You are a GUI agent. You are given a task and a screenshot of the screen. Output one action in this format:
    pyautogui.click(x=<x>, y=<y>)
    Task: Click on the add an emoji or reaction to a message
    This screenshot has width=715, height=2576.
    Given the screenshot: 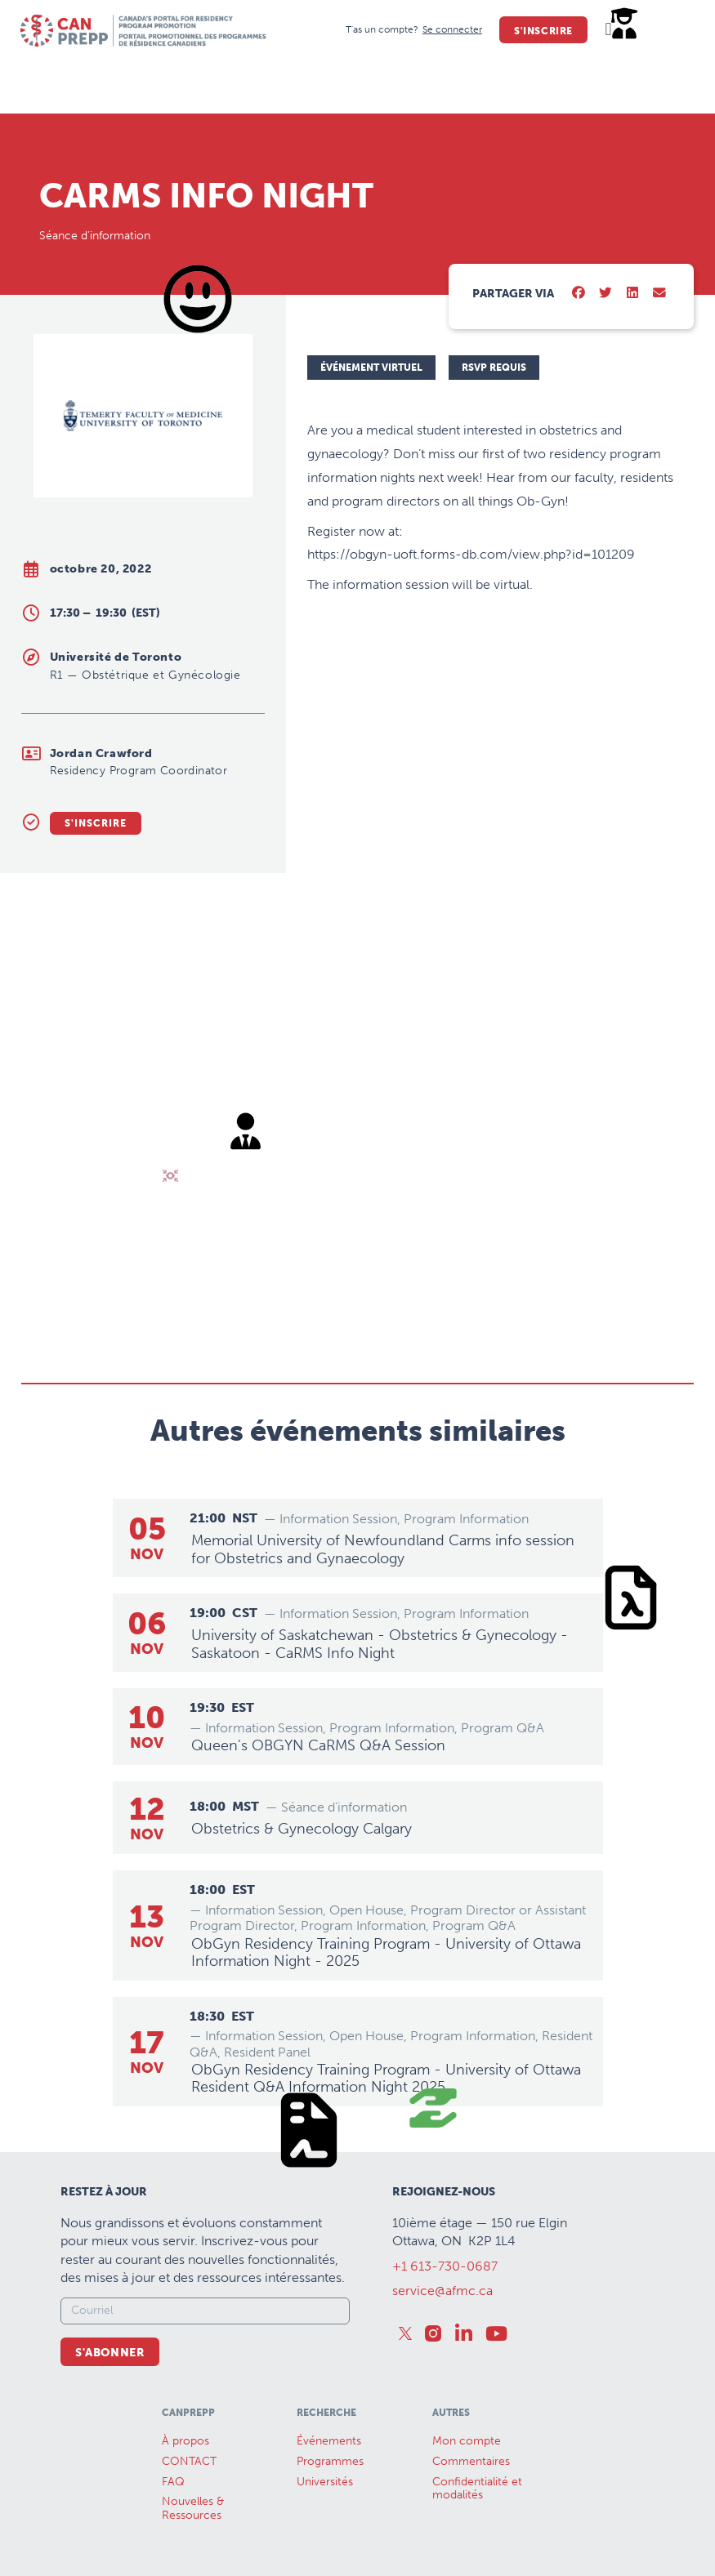 What is the action you would take?
    pyautogui.click(x=198, y=299)
    